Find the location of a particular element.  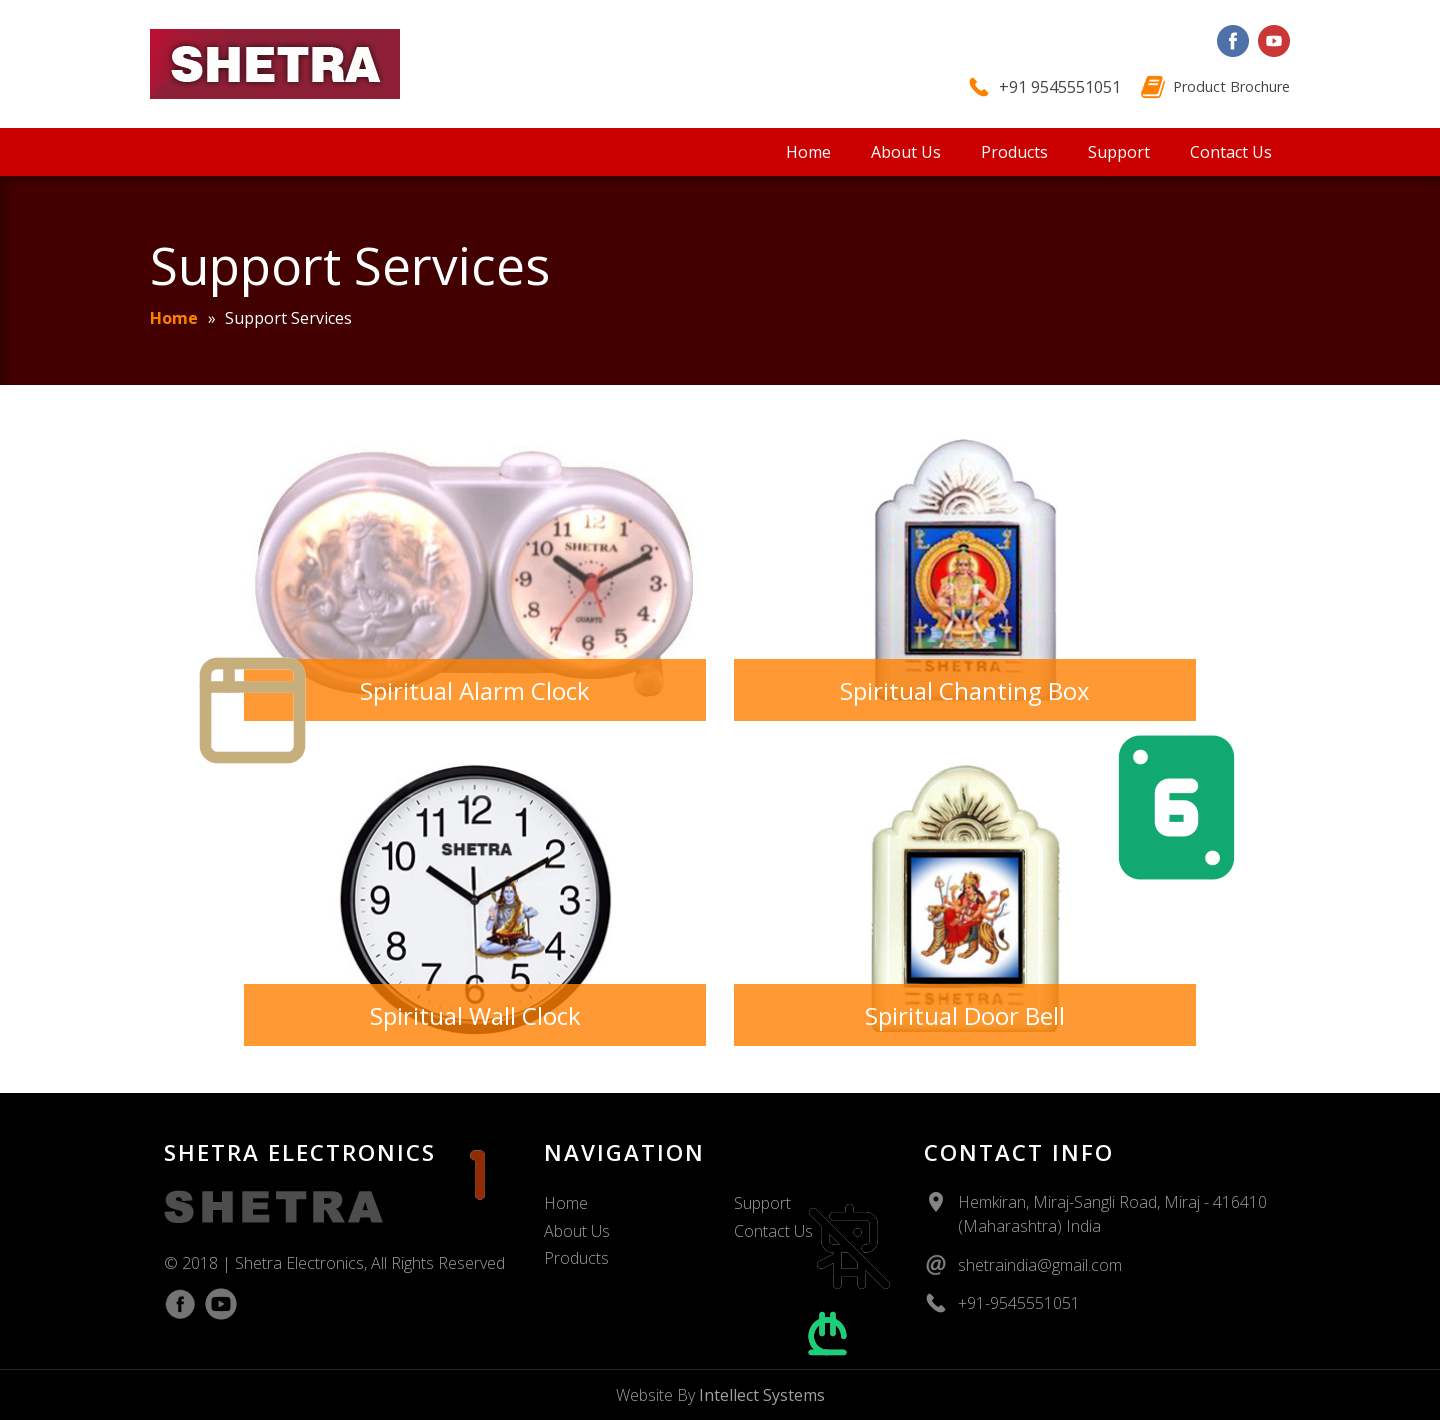

indicates Georgian lari currency is located at coordinates (827, 1333).